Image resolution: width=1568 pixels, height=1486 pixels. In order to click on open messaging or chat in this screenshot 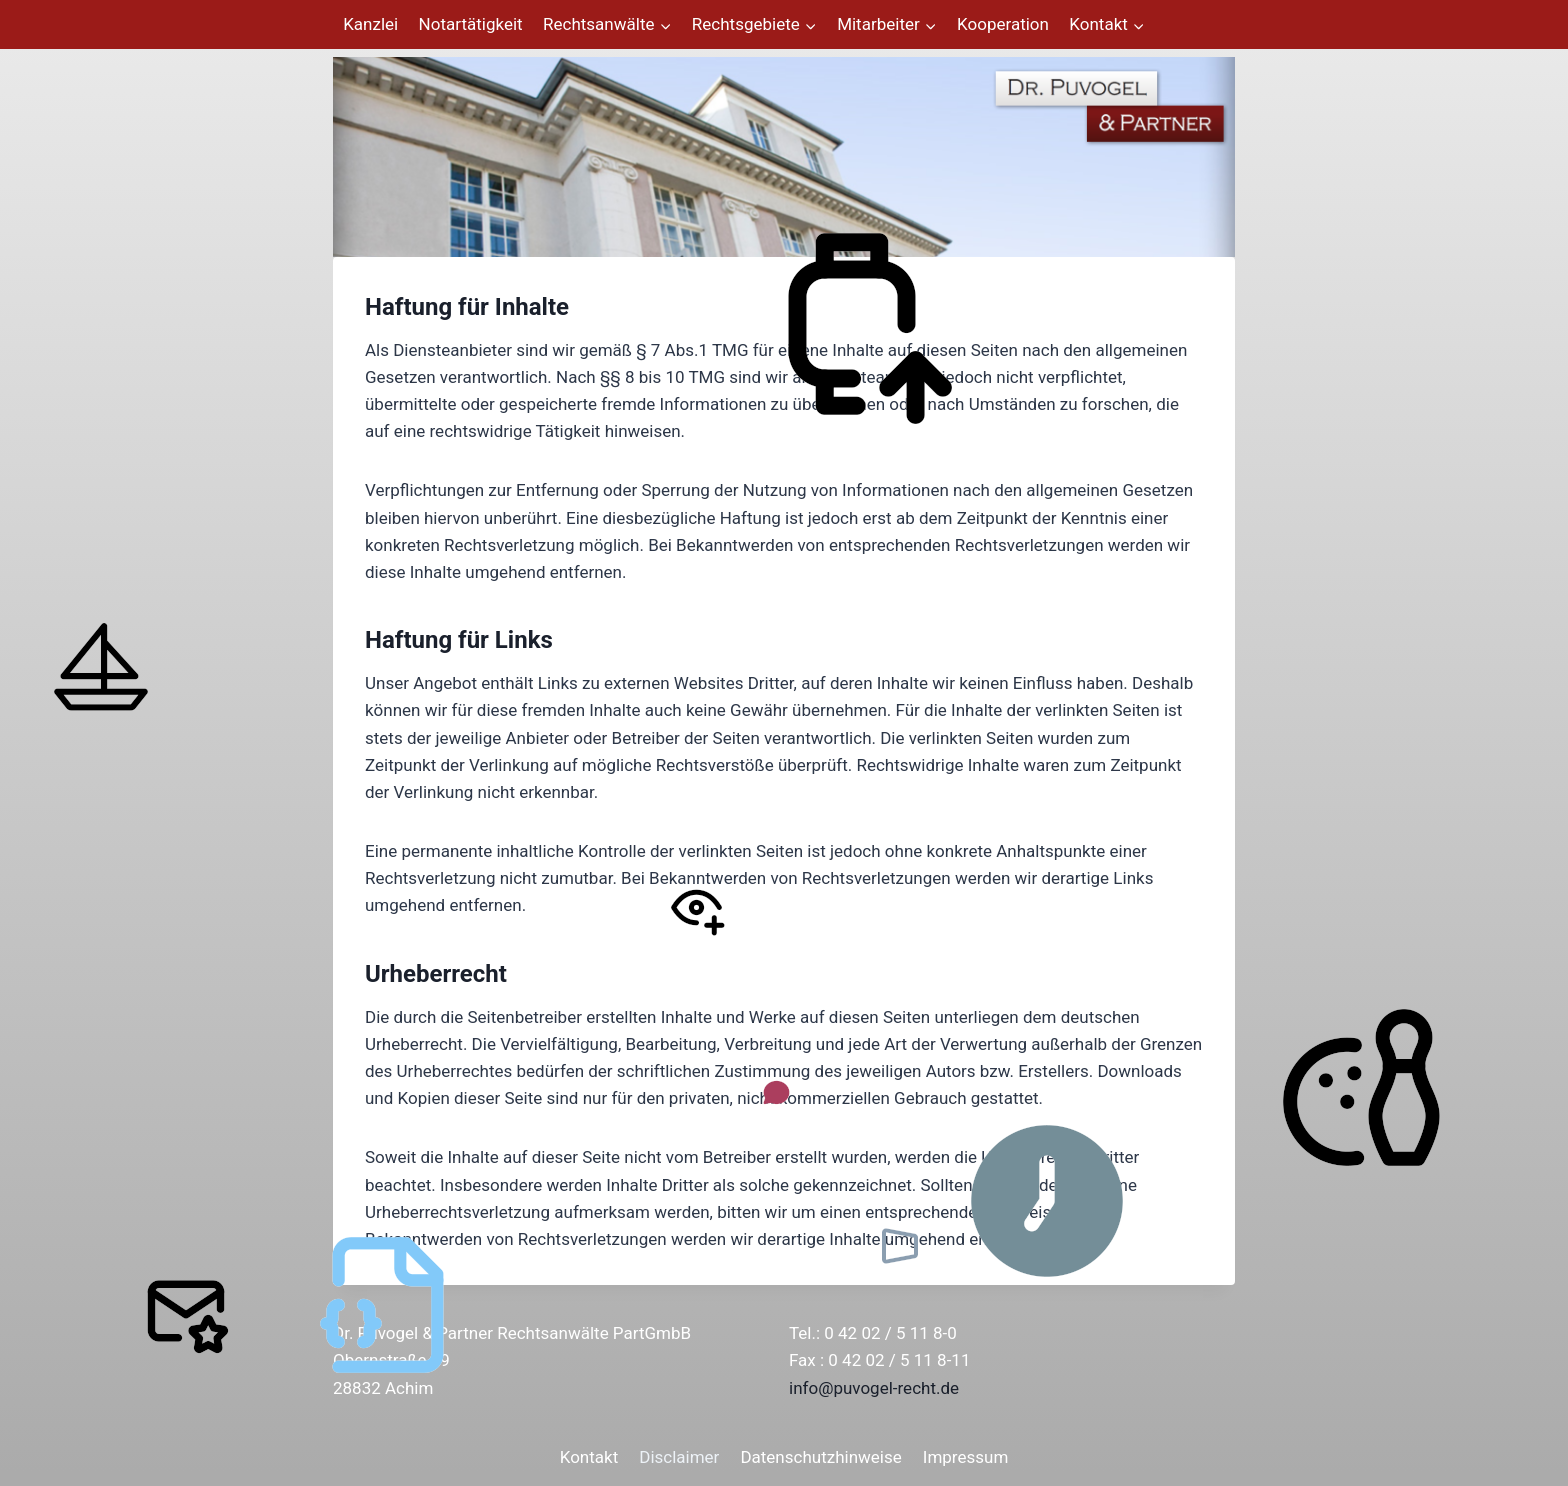, I will do `click(776, 1092)`.